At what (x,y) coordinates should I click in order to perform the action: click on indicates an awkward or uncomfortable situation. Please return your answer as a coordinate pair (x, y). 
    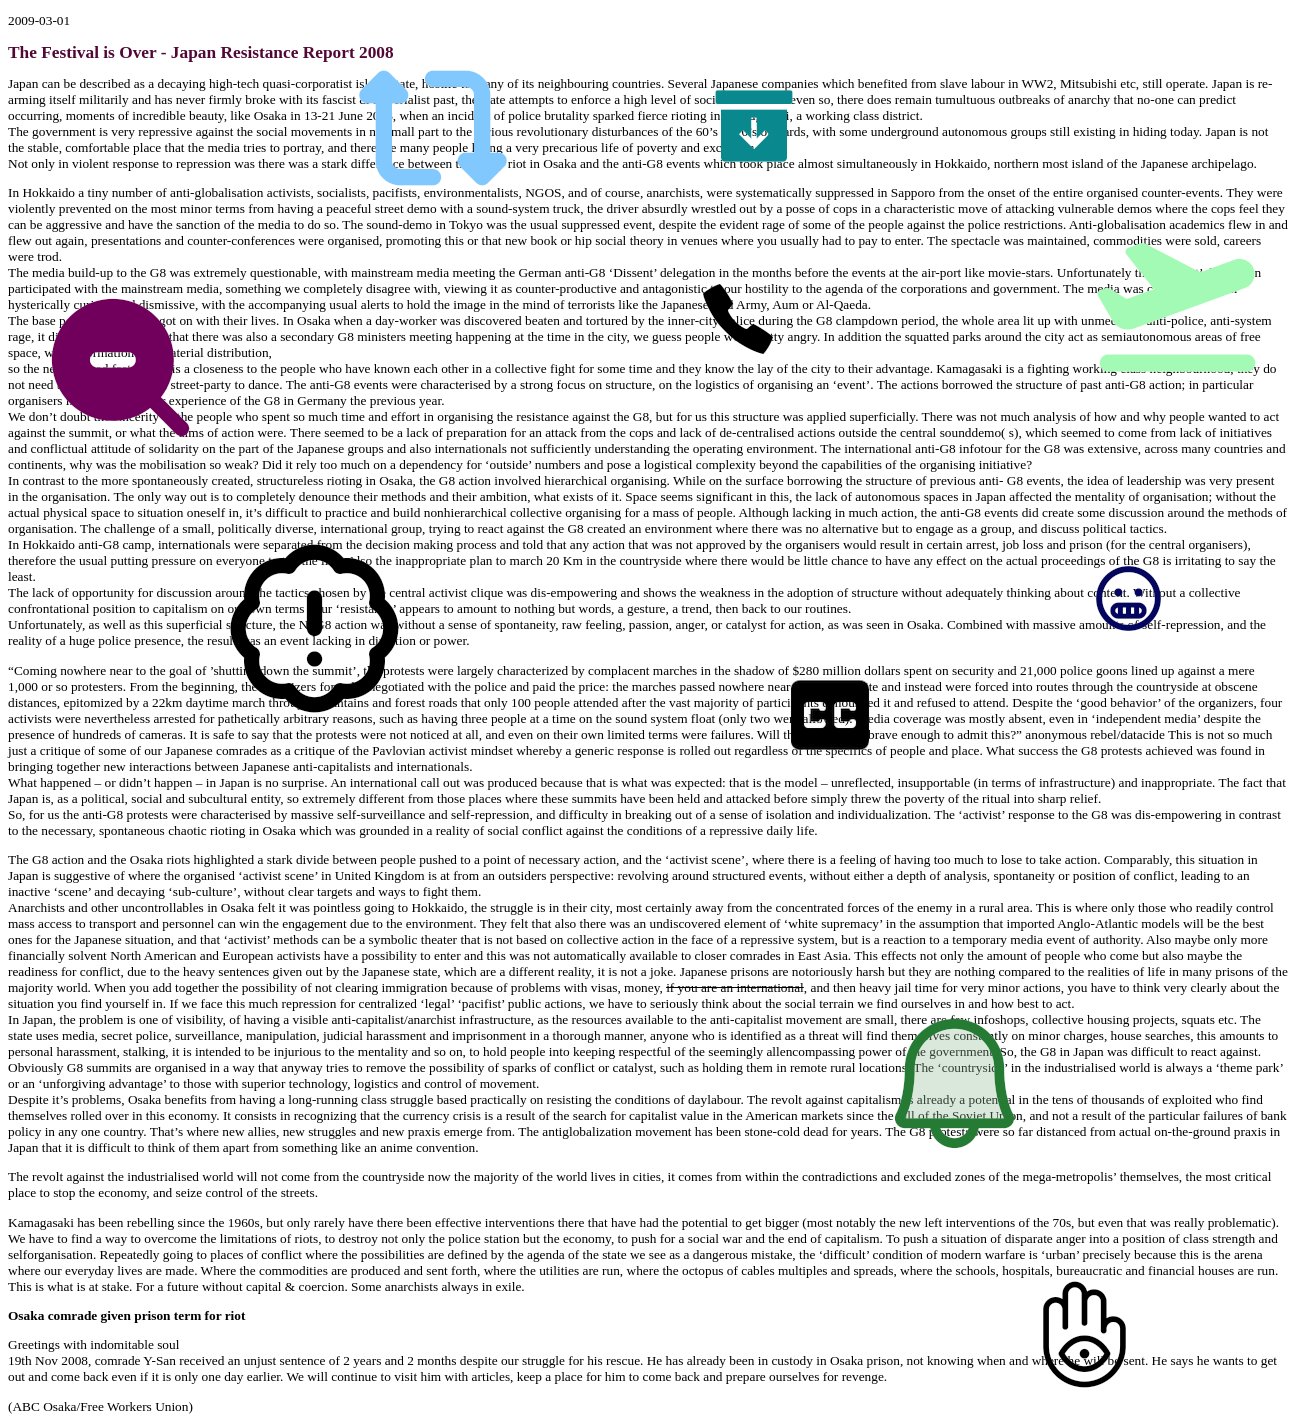
    Looking at the image, I should click on (1128, 598).